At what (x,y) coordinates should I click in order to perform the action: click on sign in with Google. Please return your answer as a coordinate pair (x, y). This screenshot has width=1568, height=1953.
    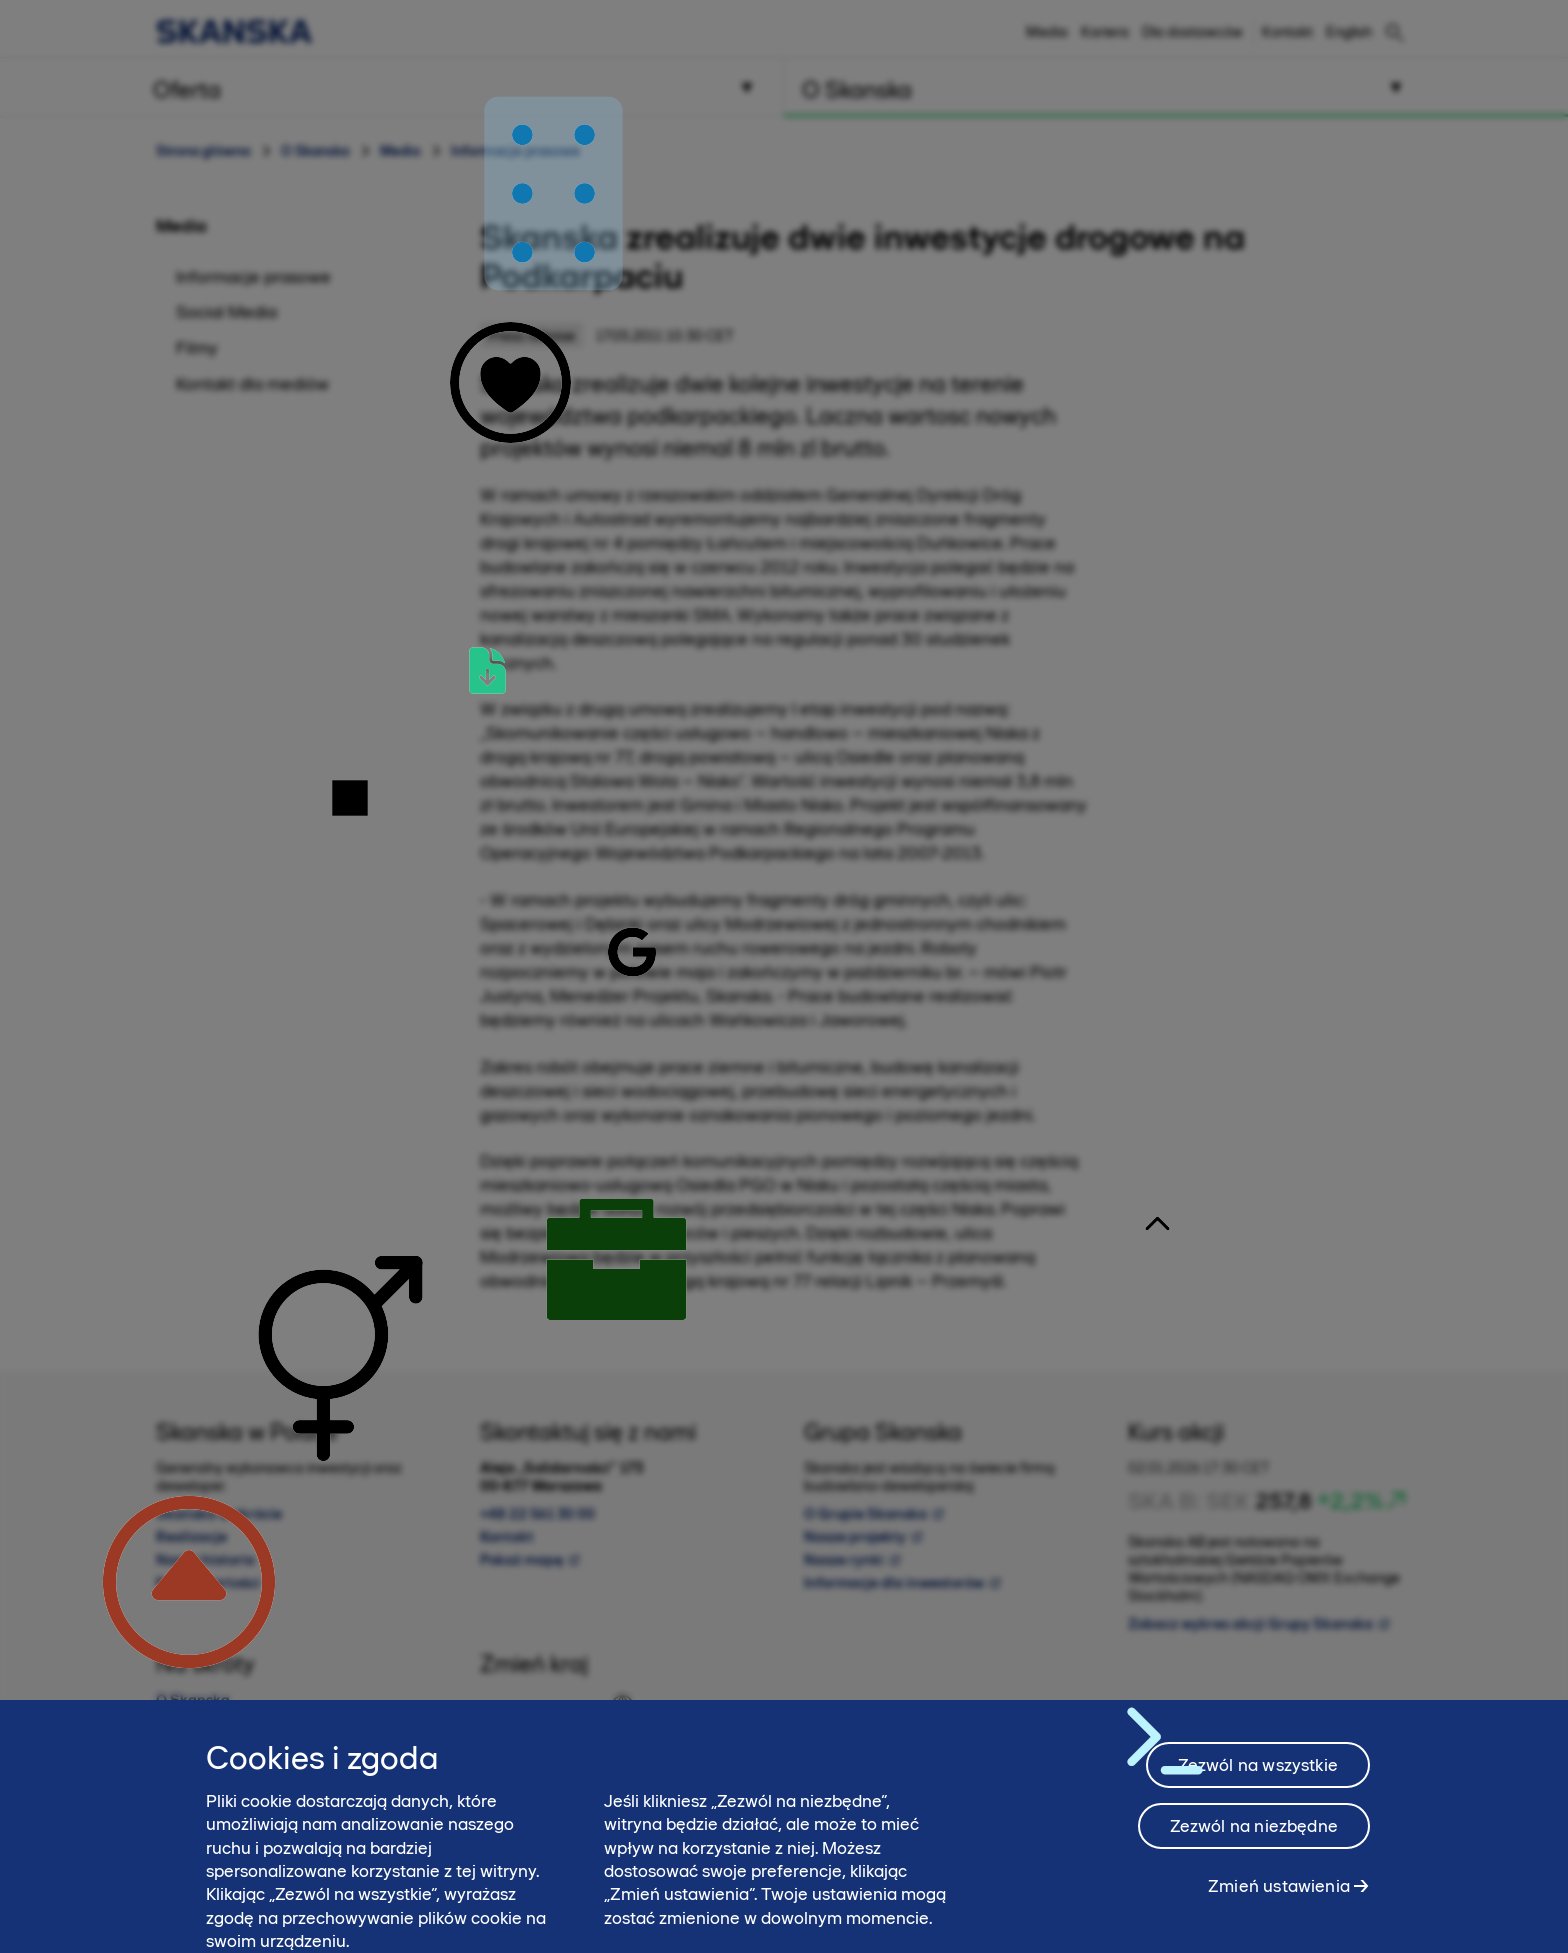
    Looking at the image, I should click on (632, 952).